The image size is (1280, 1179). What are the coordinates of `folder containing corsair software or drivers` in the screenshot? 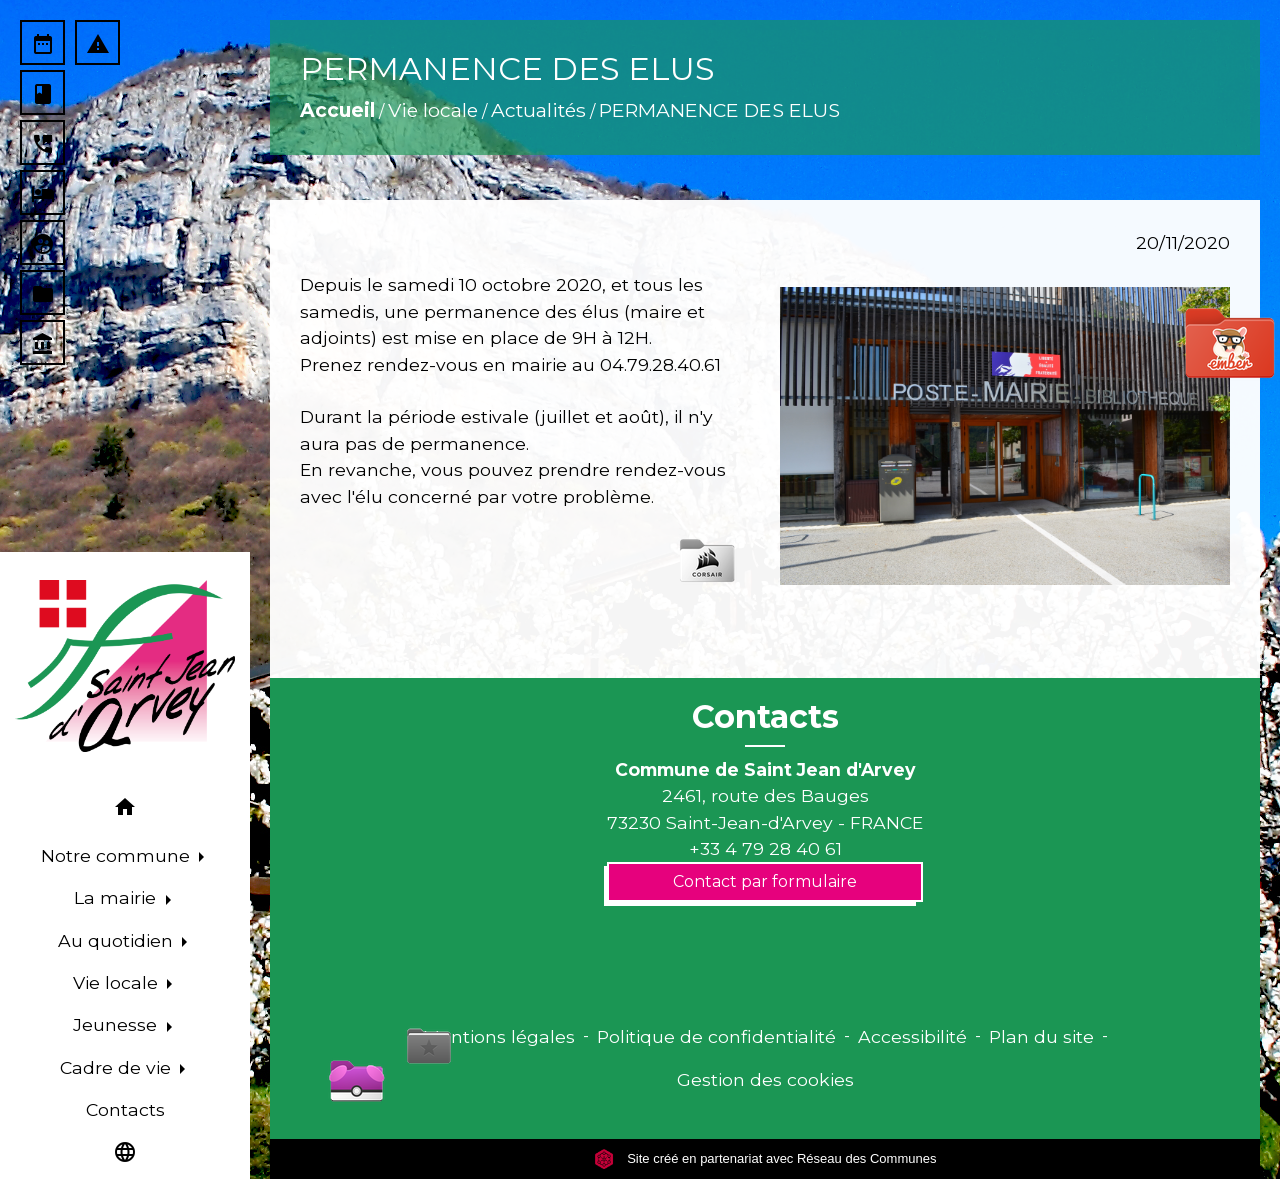 It's located at (707, 562).